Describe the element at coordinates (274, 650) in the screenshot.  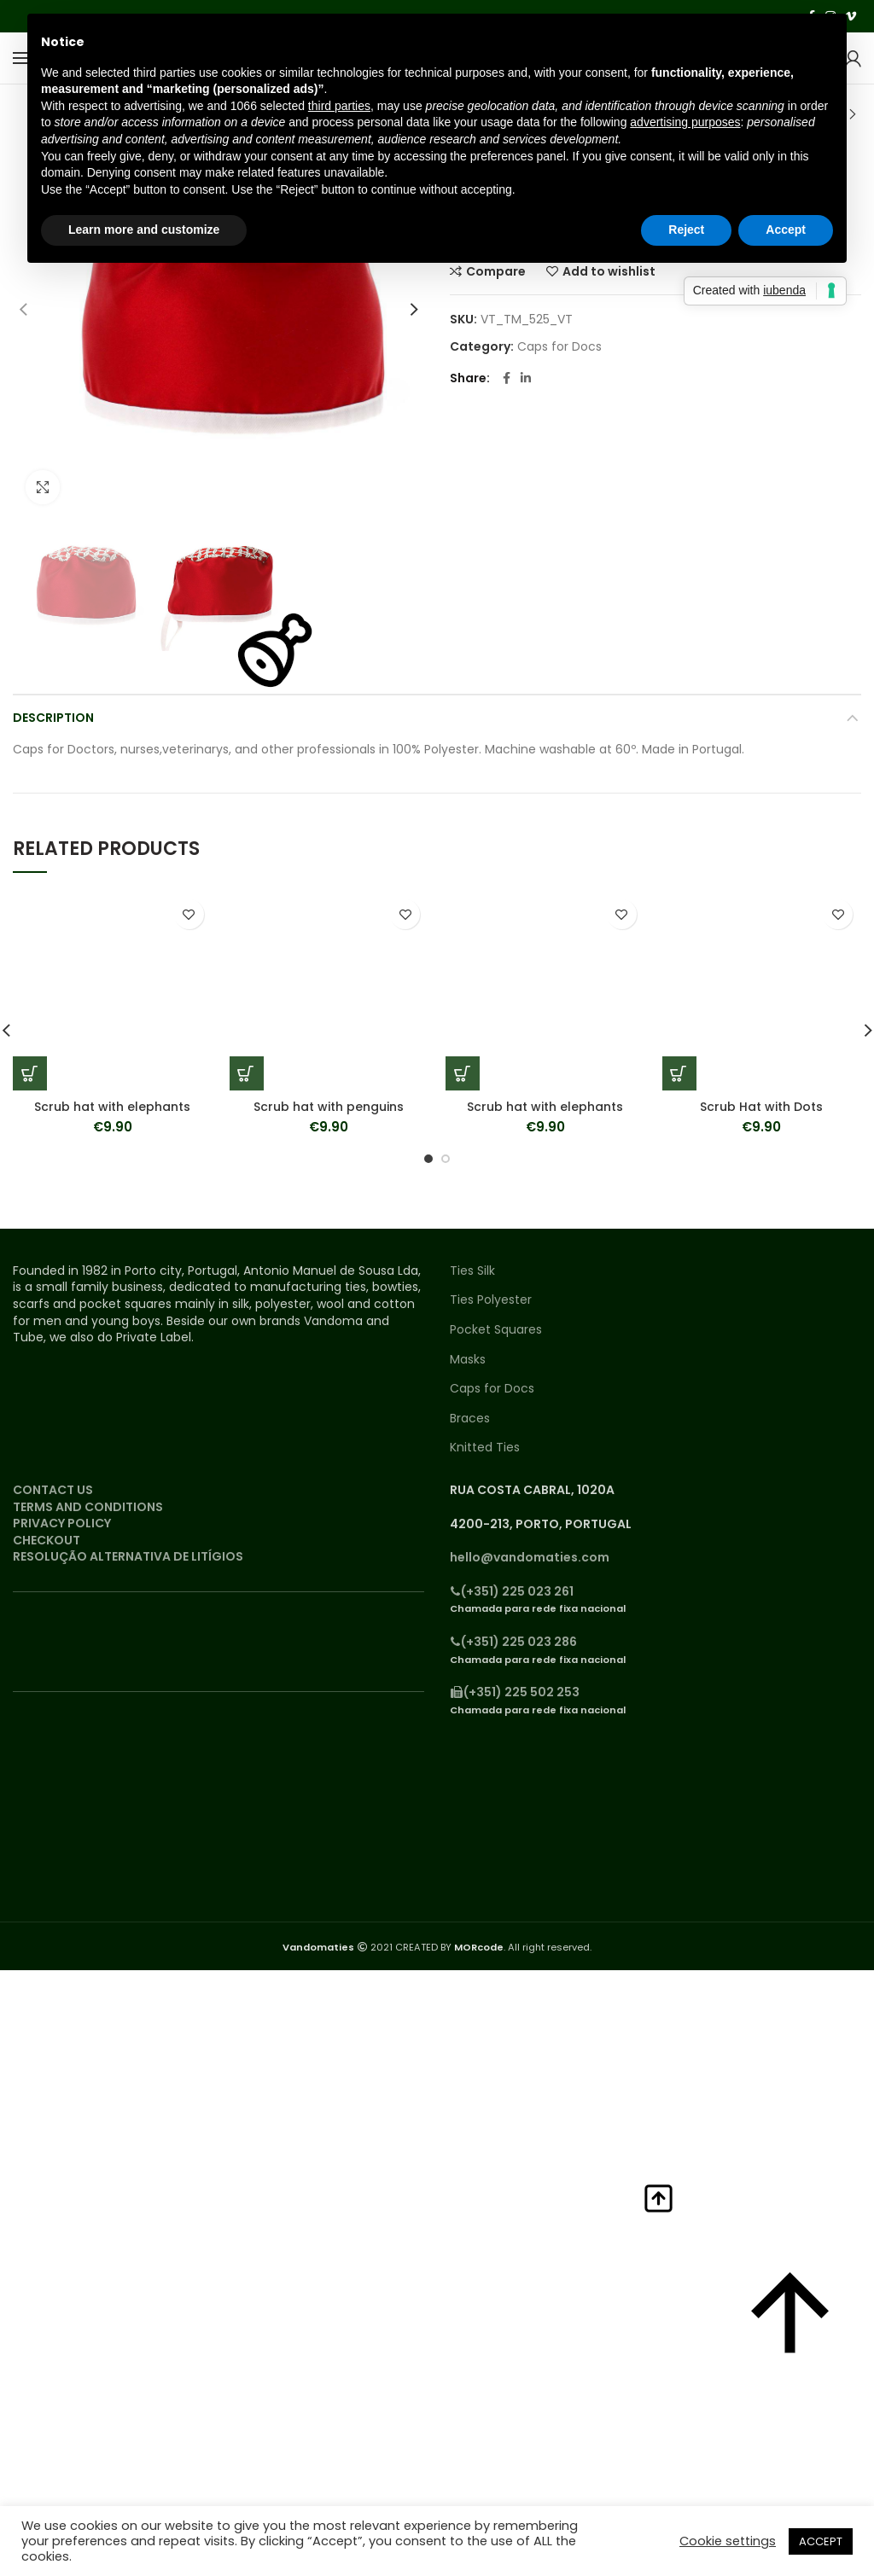
I see `food or dining category` at that location.